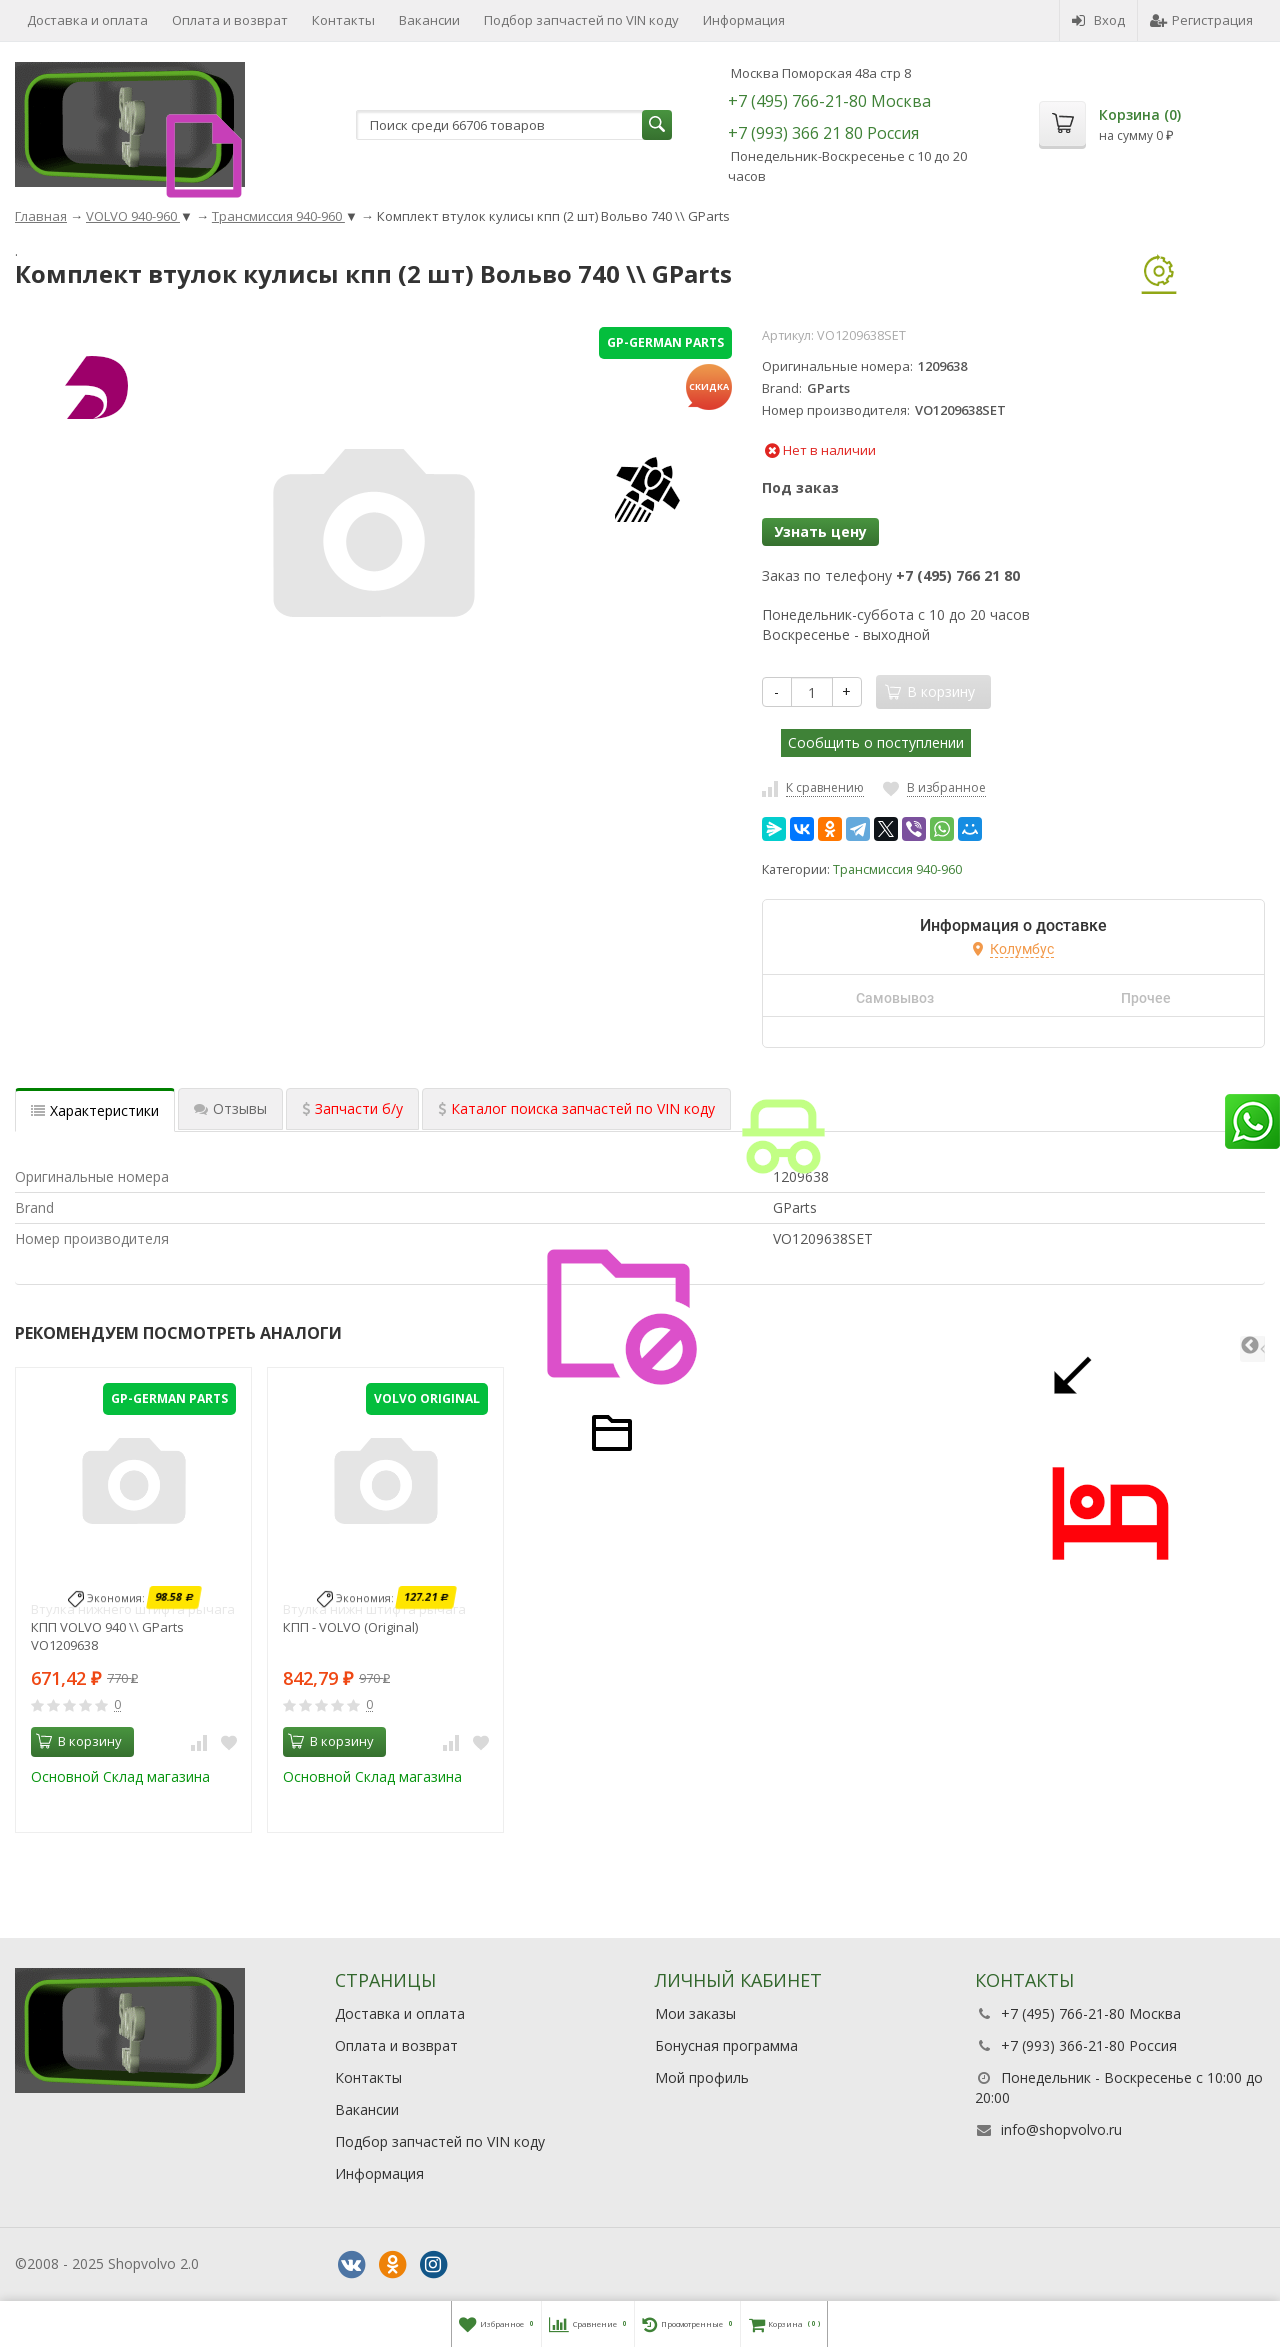 This screenshot has height=2347, width=1280. Describe the element at coordinates (1072, 1376) in the screenshot. I see `navigate back and down` at that location.